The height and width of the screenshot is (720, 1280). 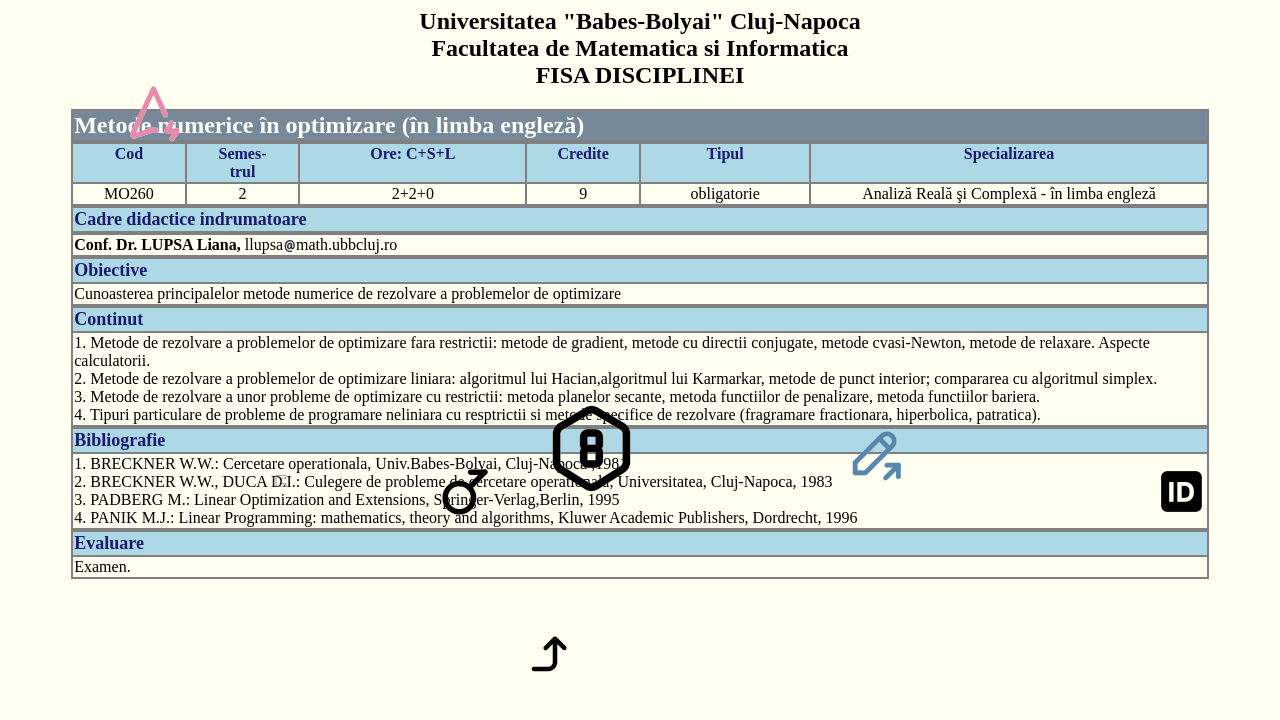 What do you see at coordinates (153, 112) in the screenshot?
I see `quick navigation or fast route option` at bounding box center [153, 112].